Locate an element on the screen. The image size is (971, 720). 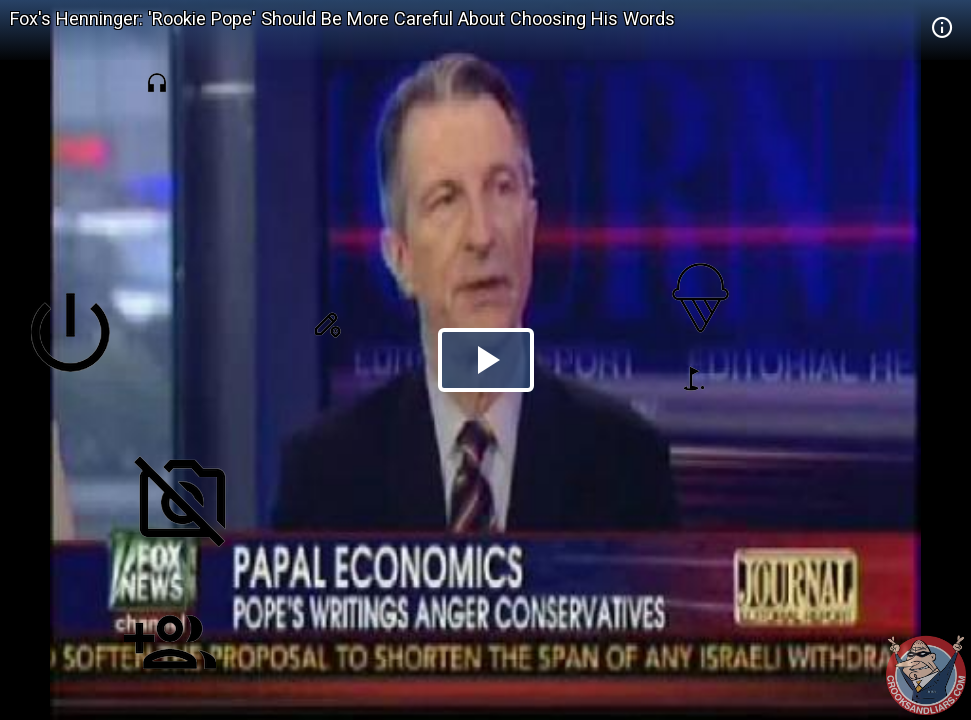
browse dessert or ice cream options is located at coordinates (700, 296).